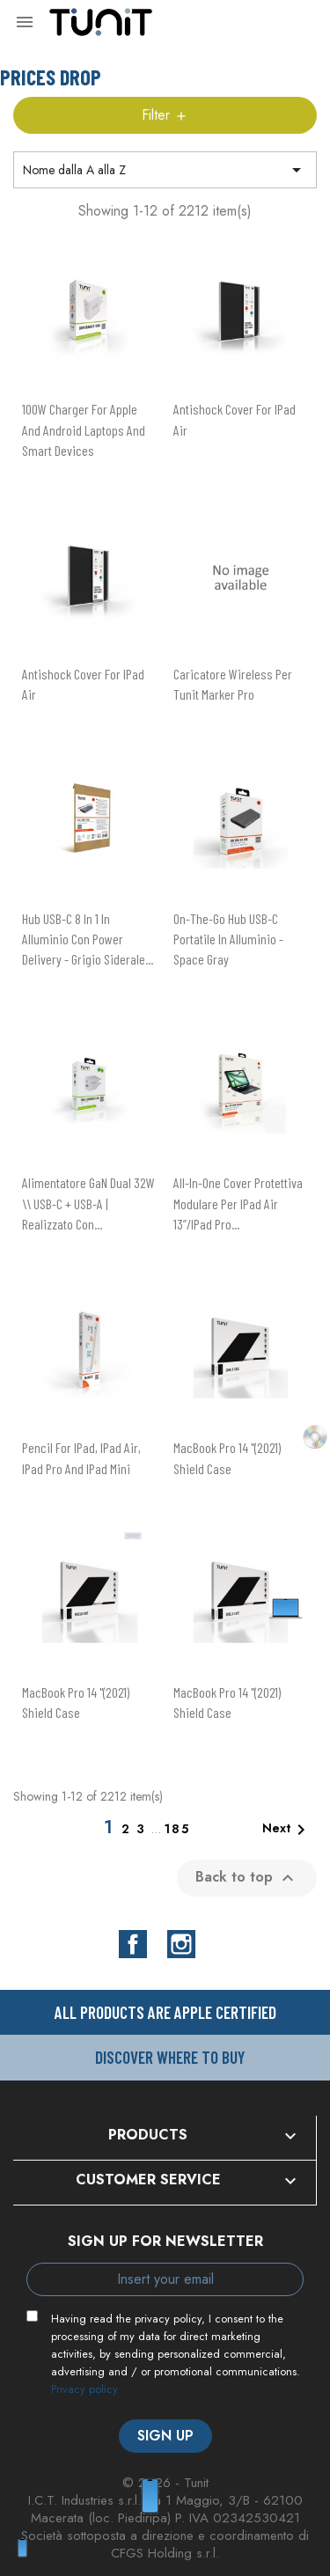  What do you see at coordinates (150, 2496) in the screenshot?
I see `iPhone 15 Pro device icon` at bounding box center [150, 2496].